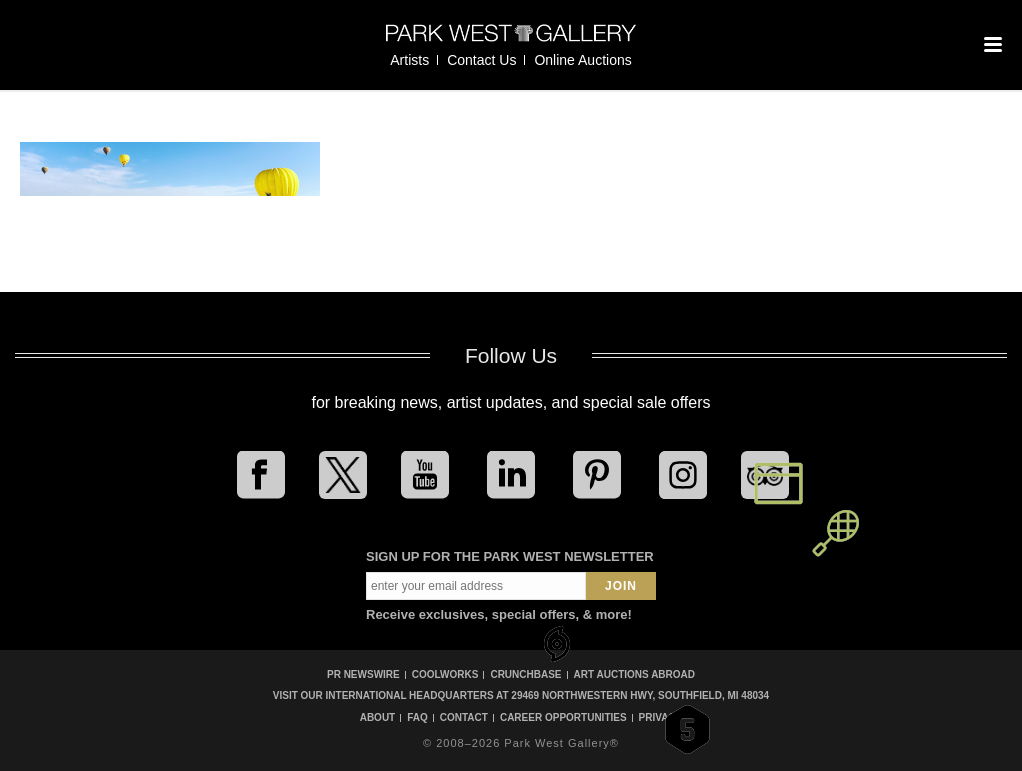 The width and height of the screenshot is (1022, 771). Describe the element at coordinates (835, 534) in the screenshot. I see `access tennis or racquet sports features` at that location.